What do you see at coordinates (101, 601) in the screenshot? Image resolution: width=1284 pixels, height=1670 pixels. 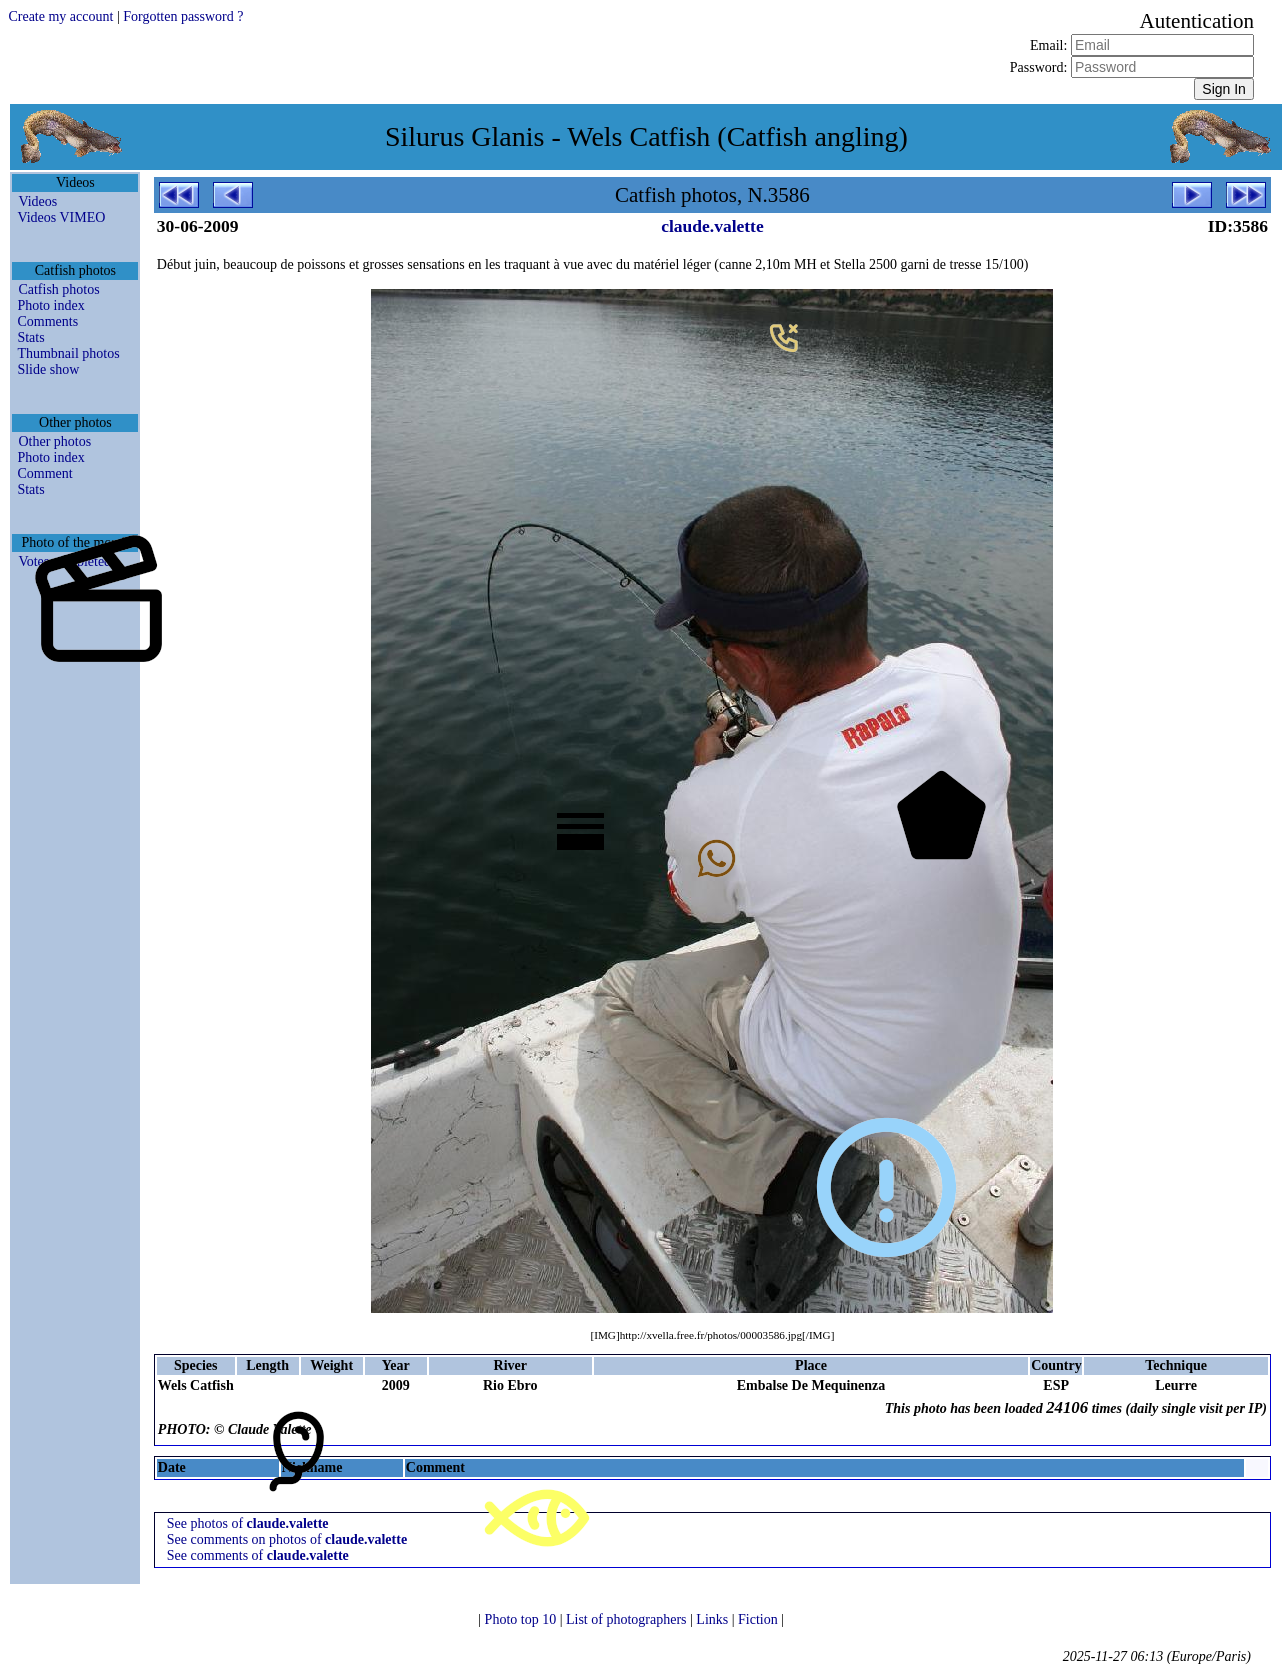 I see `access video or movie content` at bounding box center [101, 601].